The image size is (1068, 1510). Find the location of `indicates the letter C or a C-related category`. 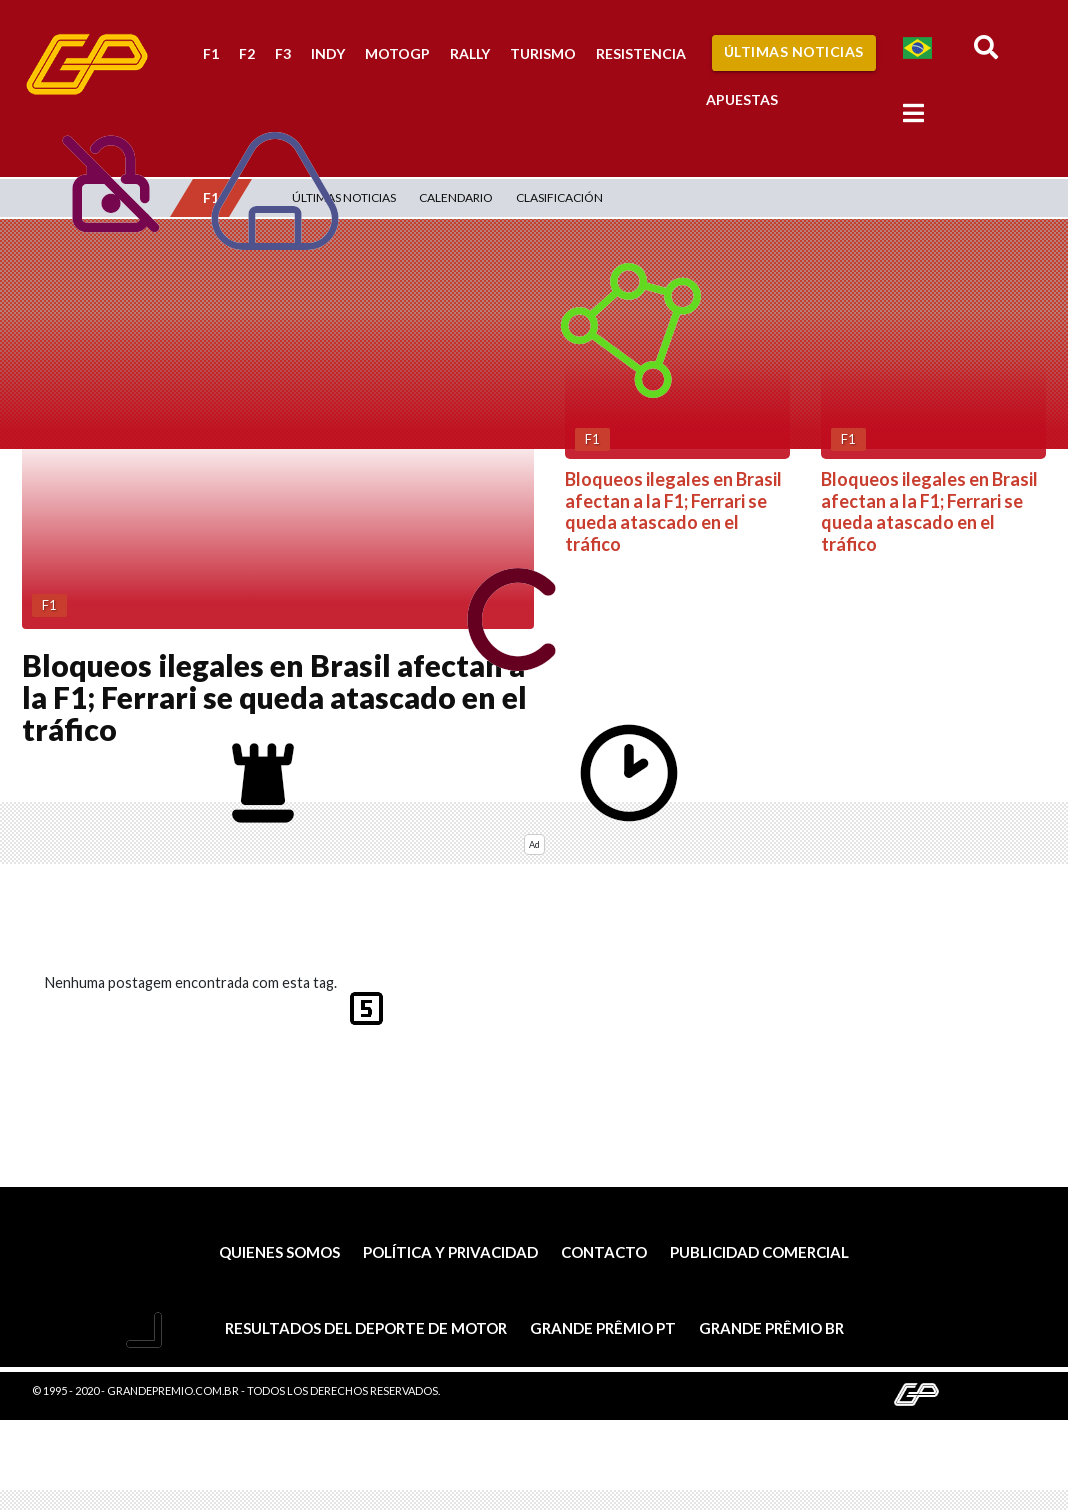

indicates the letter C or a C-related category is located at coordinates (511, 619).